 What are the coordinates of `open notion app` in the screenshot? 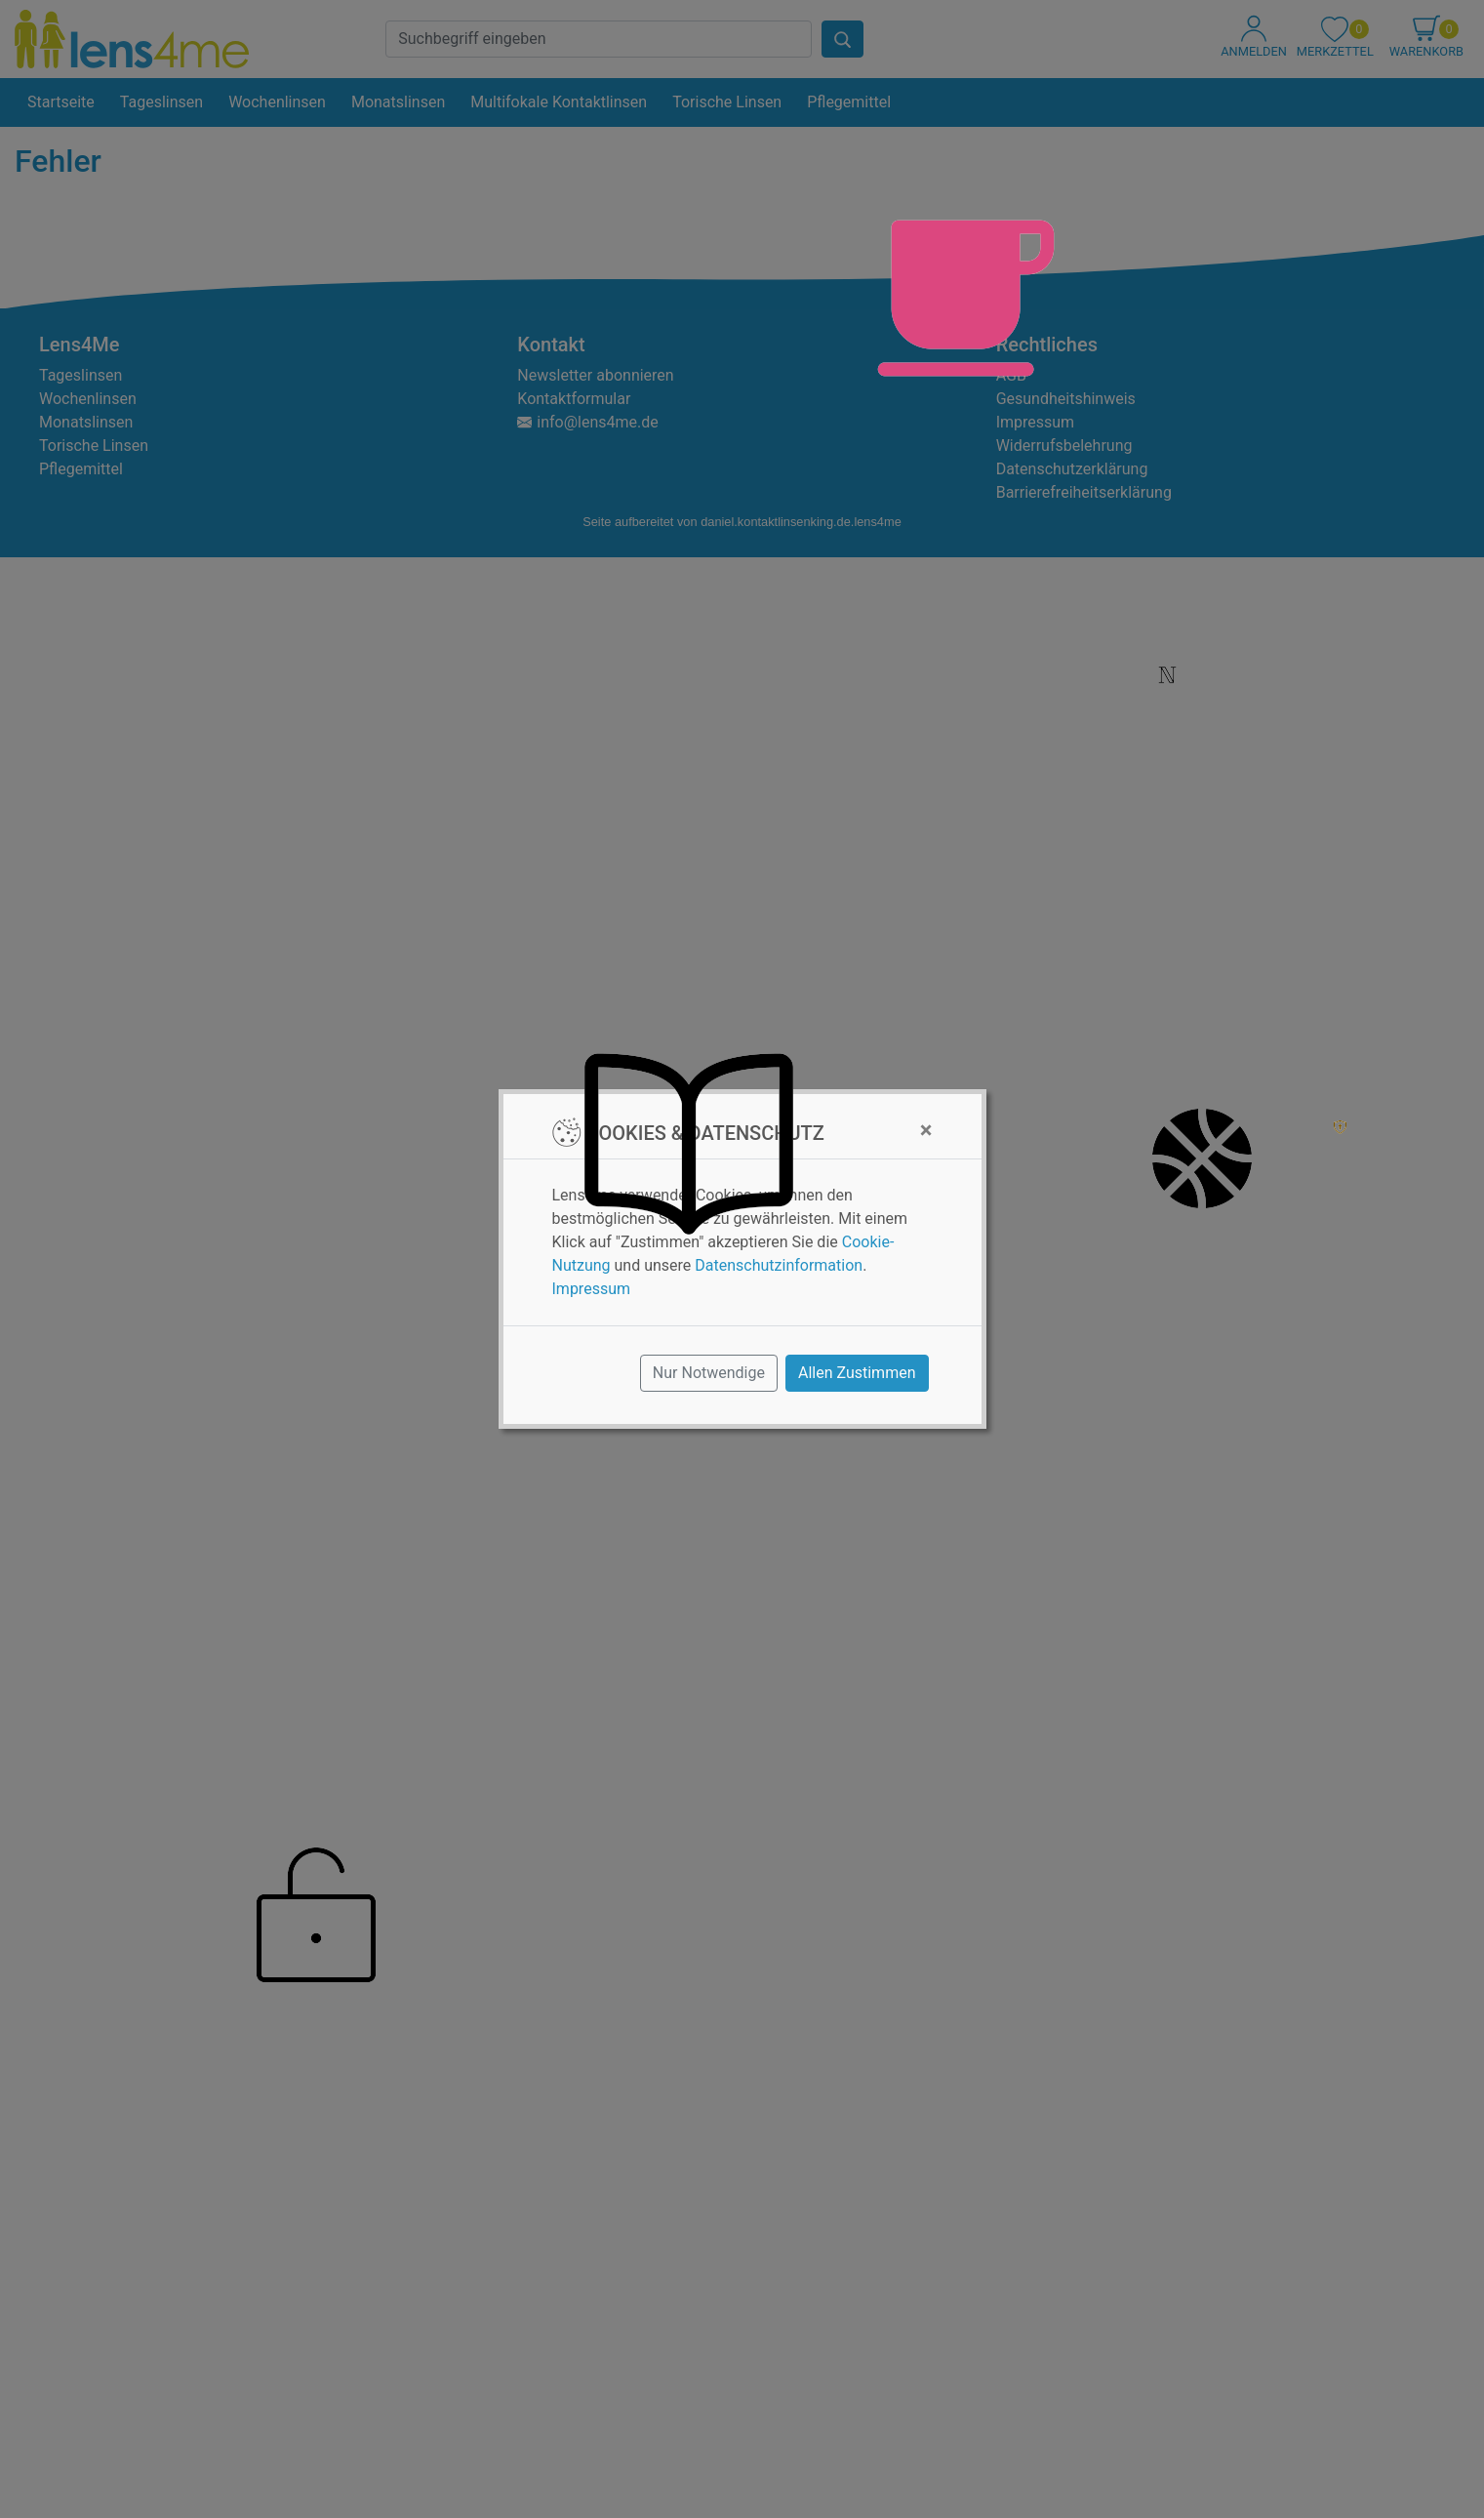 It's located at (1167, 674).